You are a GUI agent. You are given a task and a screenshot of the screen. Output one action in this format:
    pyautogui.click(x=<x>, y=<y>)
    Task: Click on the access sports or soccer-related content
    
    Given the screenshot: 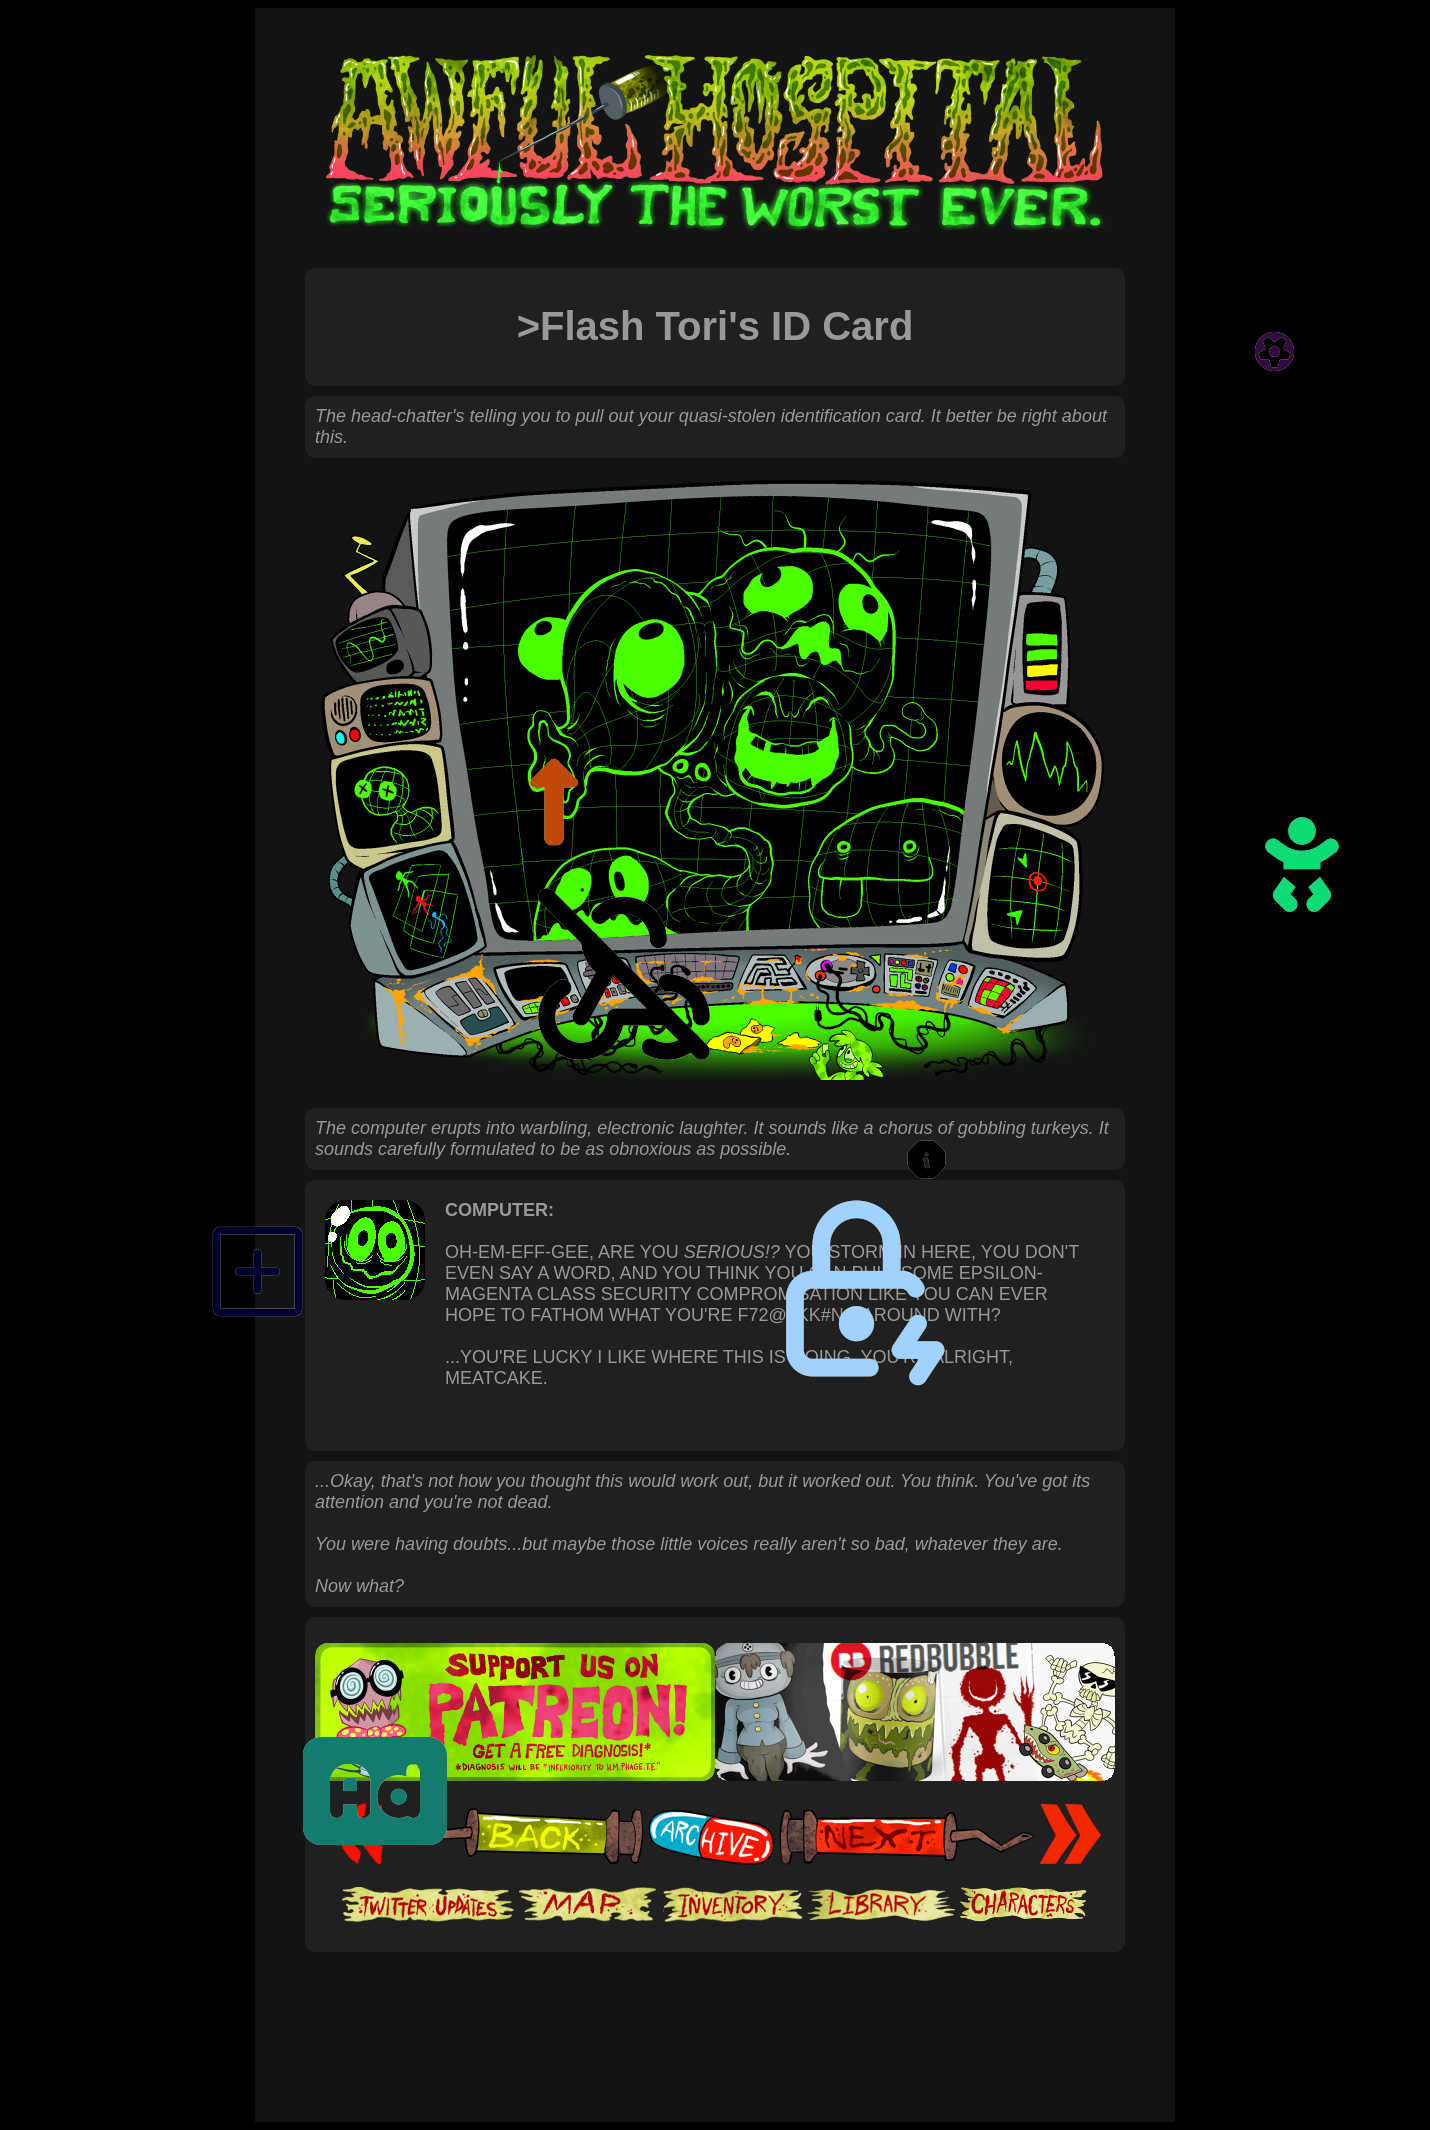 What is the action you would take?
    pyautogui.click(x=1274, y=351)
    